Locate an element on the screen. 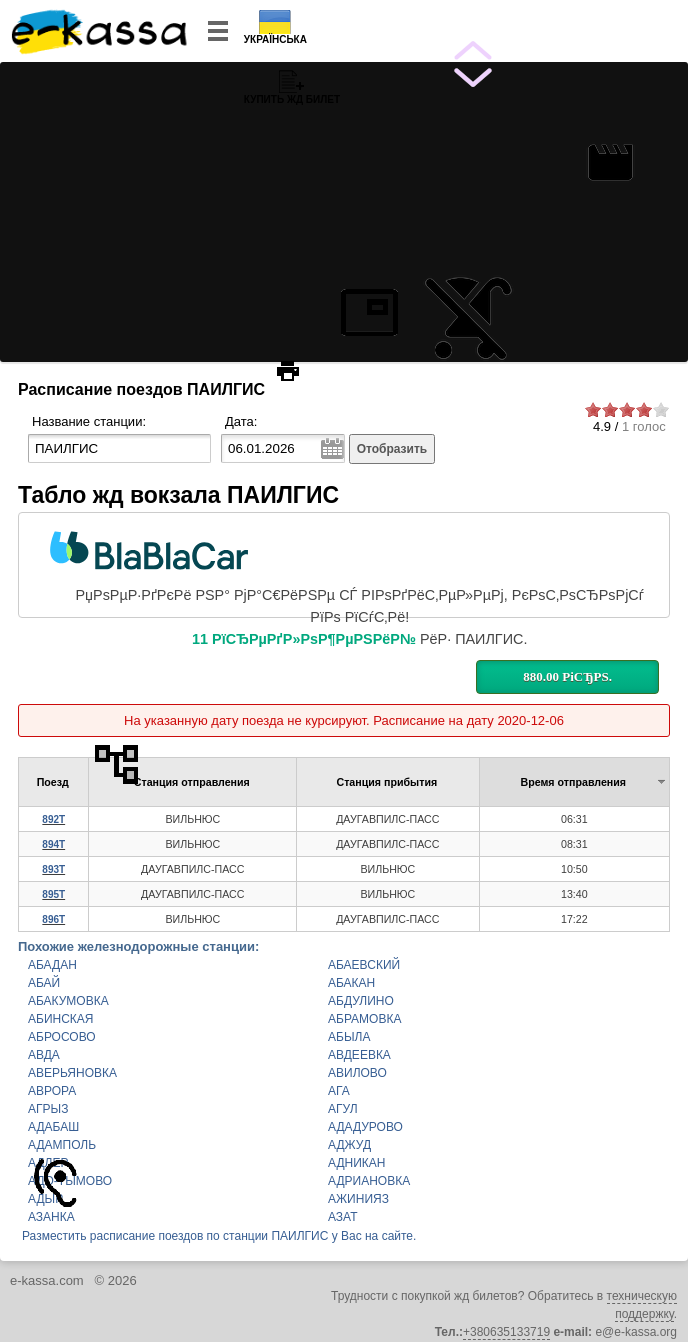 The image size is (688, 1342). enable picture-in-picture mode is located at coordinates (369, 312).